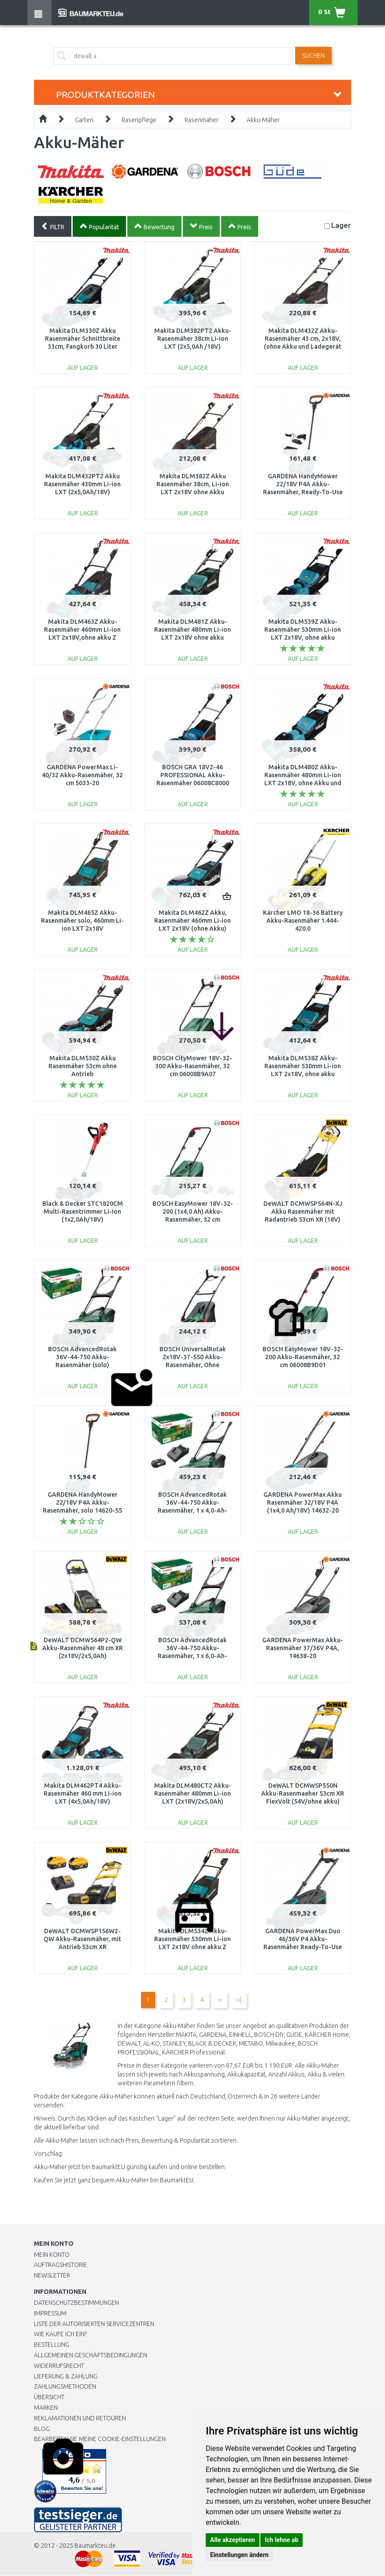 This screenshot has height=2576, width=385. What do you see at coordinates (33, 1646) in the screenshot?
I see `view document details` at bounding box center [33, 1646].